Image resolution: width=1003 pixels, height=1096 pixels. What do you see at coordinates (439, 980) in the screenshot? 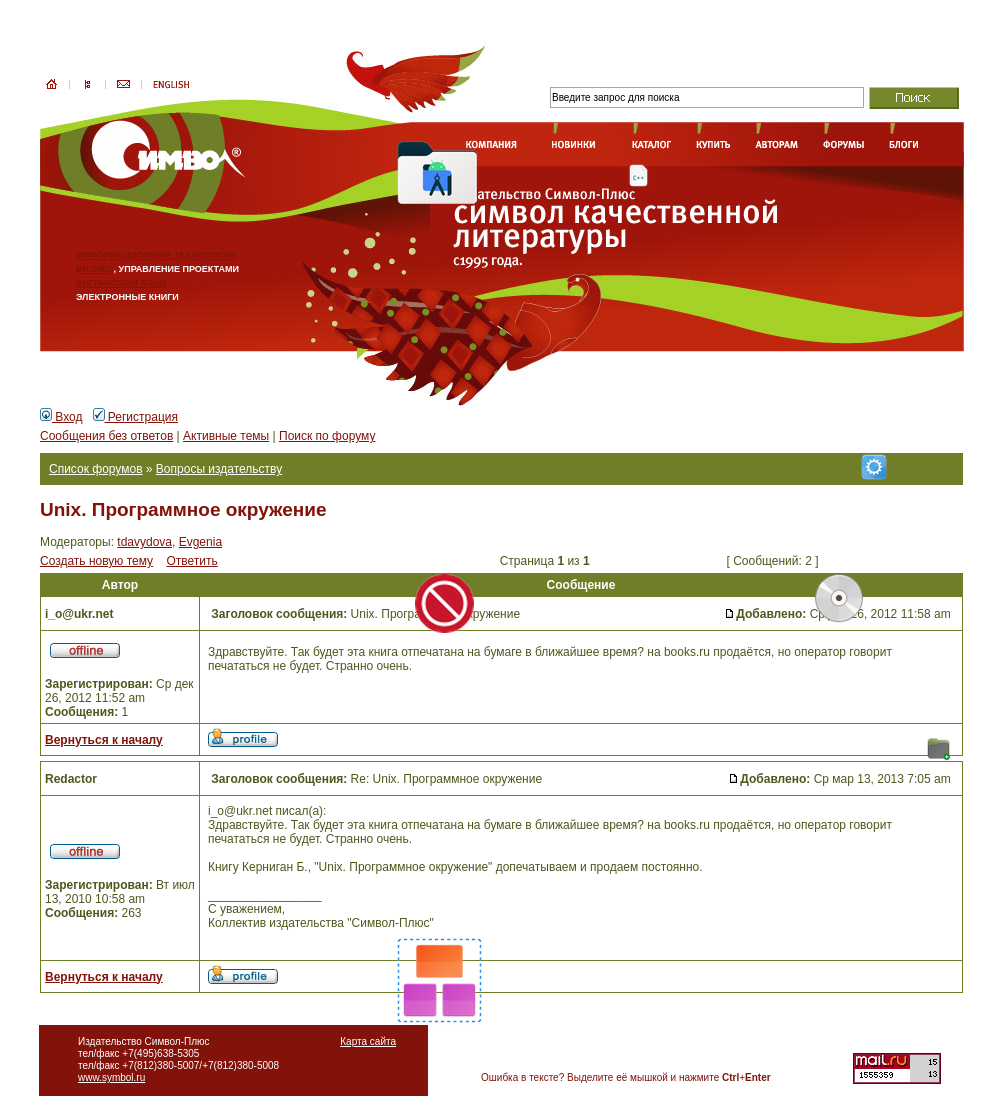
I see `select all items in the current view` at bounding box center [439, 980].